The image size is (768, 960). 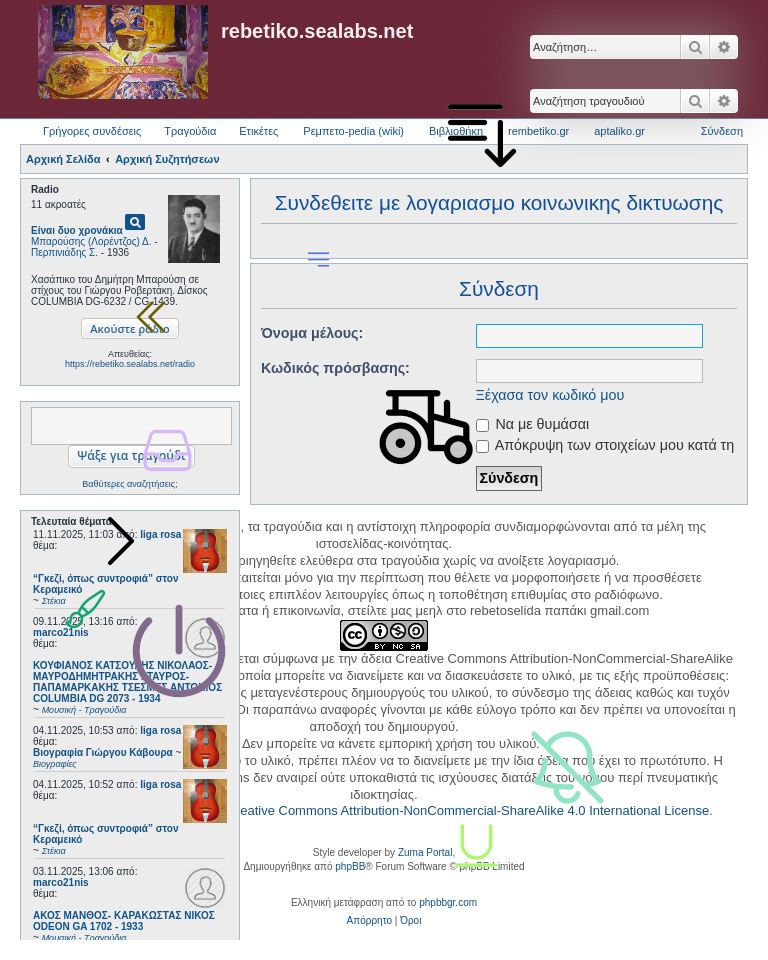 What do you see at coordinates (86, 609) in the screenshot?
I see `access drawing or painting tools` at bounding box center [86, 609].